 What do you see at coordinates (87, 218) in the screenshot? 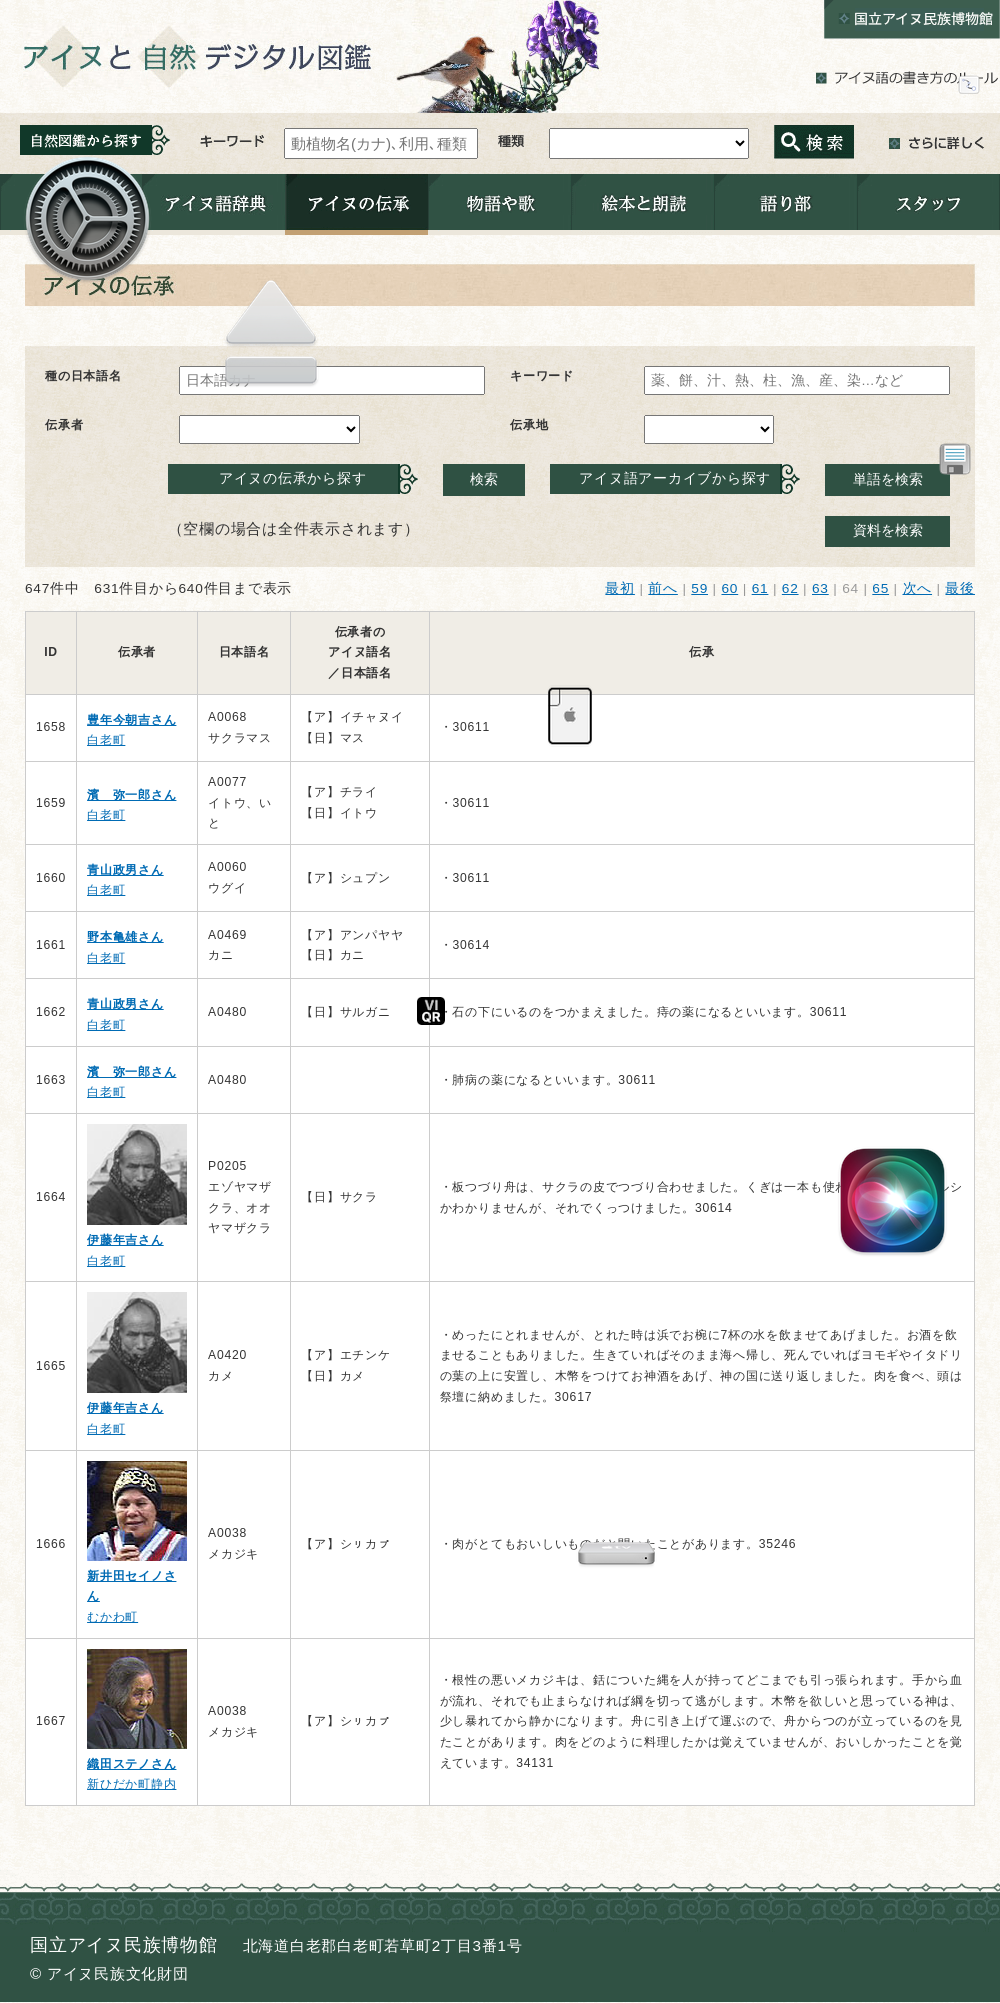
I see `open system preferences or settings` at bounding box center [87, 218].